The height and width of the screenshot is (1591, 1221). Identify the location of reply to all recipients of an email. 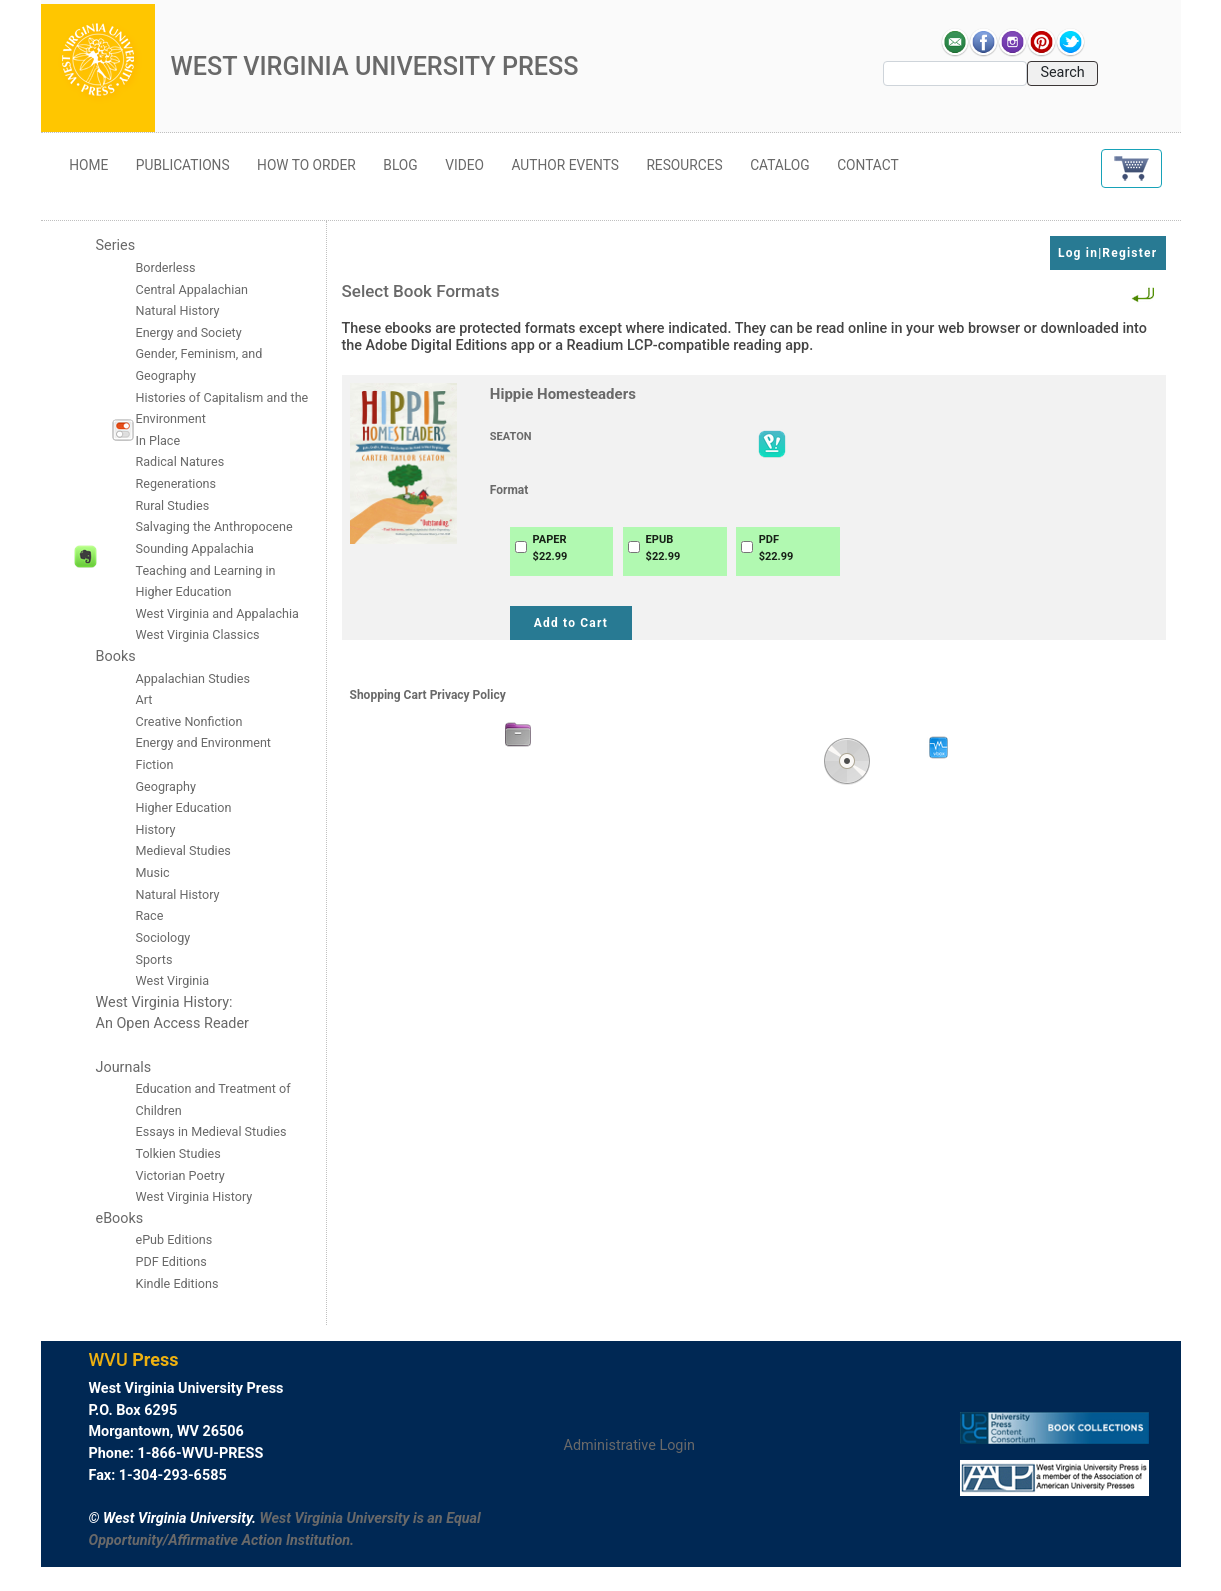
(1142, 293).